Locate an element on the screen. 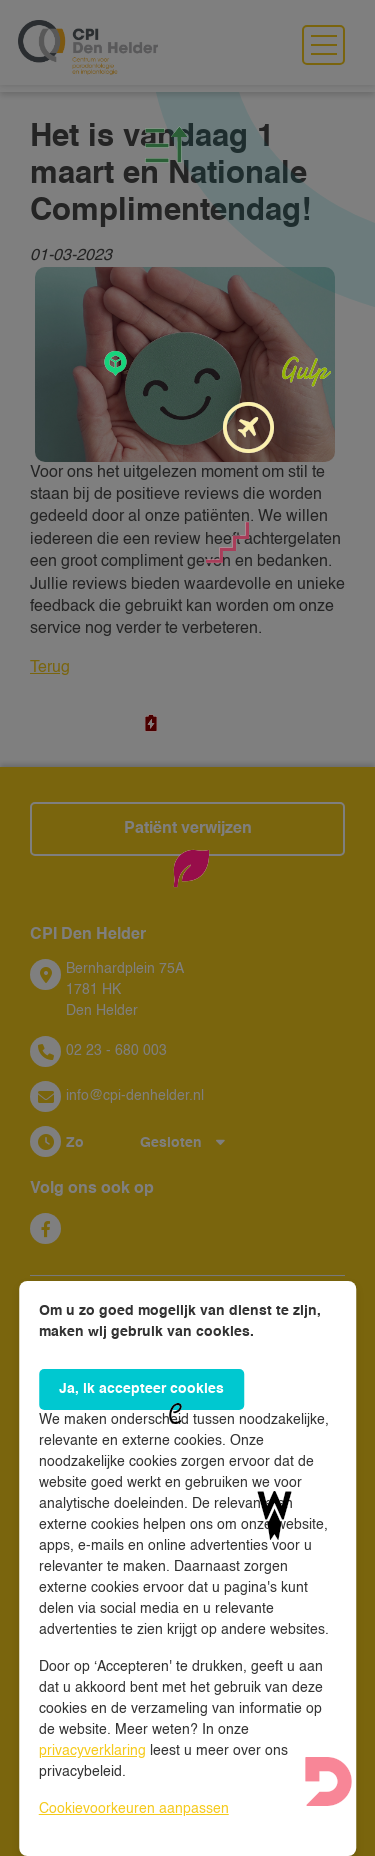 The height and width of the screenshot is (1856, 375). open calibre-web ebook management app is located at coordinates (175, 1413).